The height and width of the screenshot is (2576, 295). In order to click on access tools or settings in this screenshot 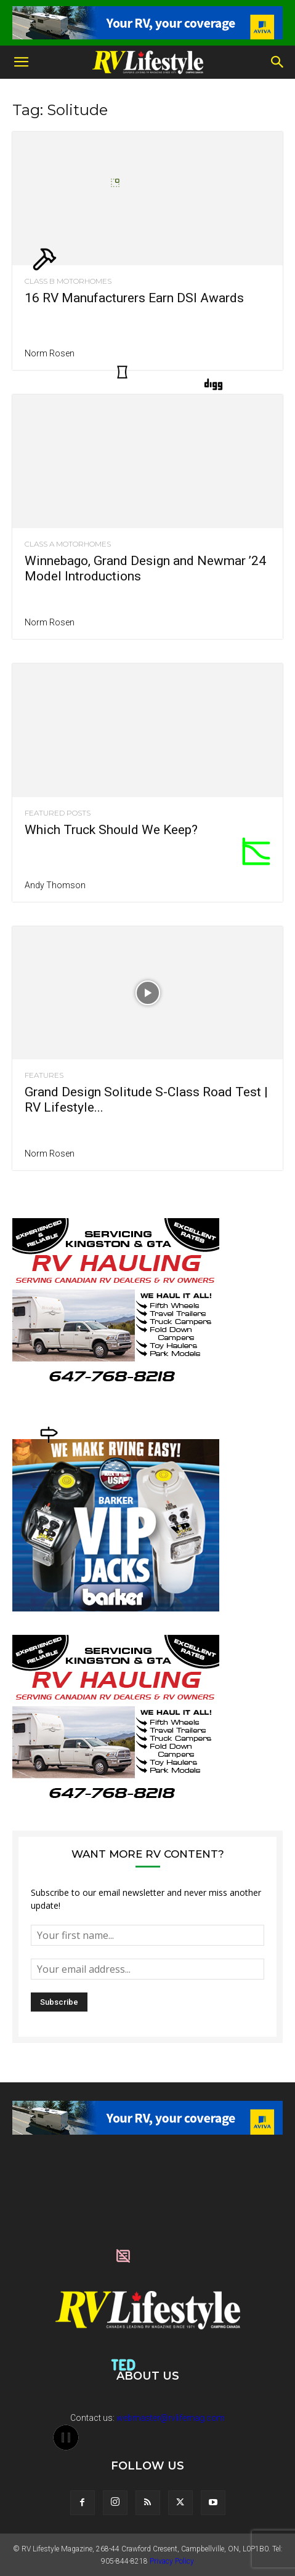, I will do `click(44, 259)`.